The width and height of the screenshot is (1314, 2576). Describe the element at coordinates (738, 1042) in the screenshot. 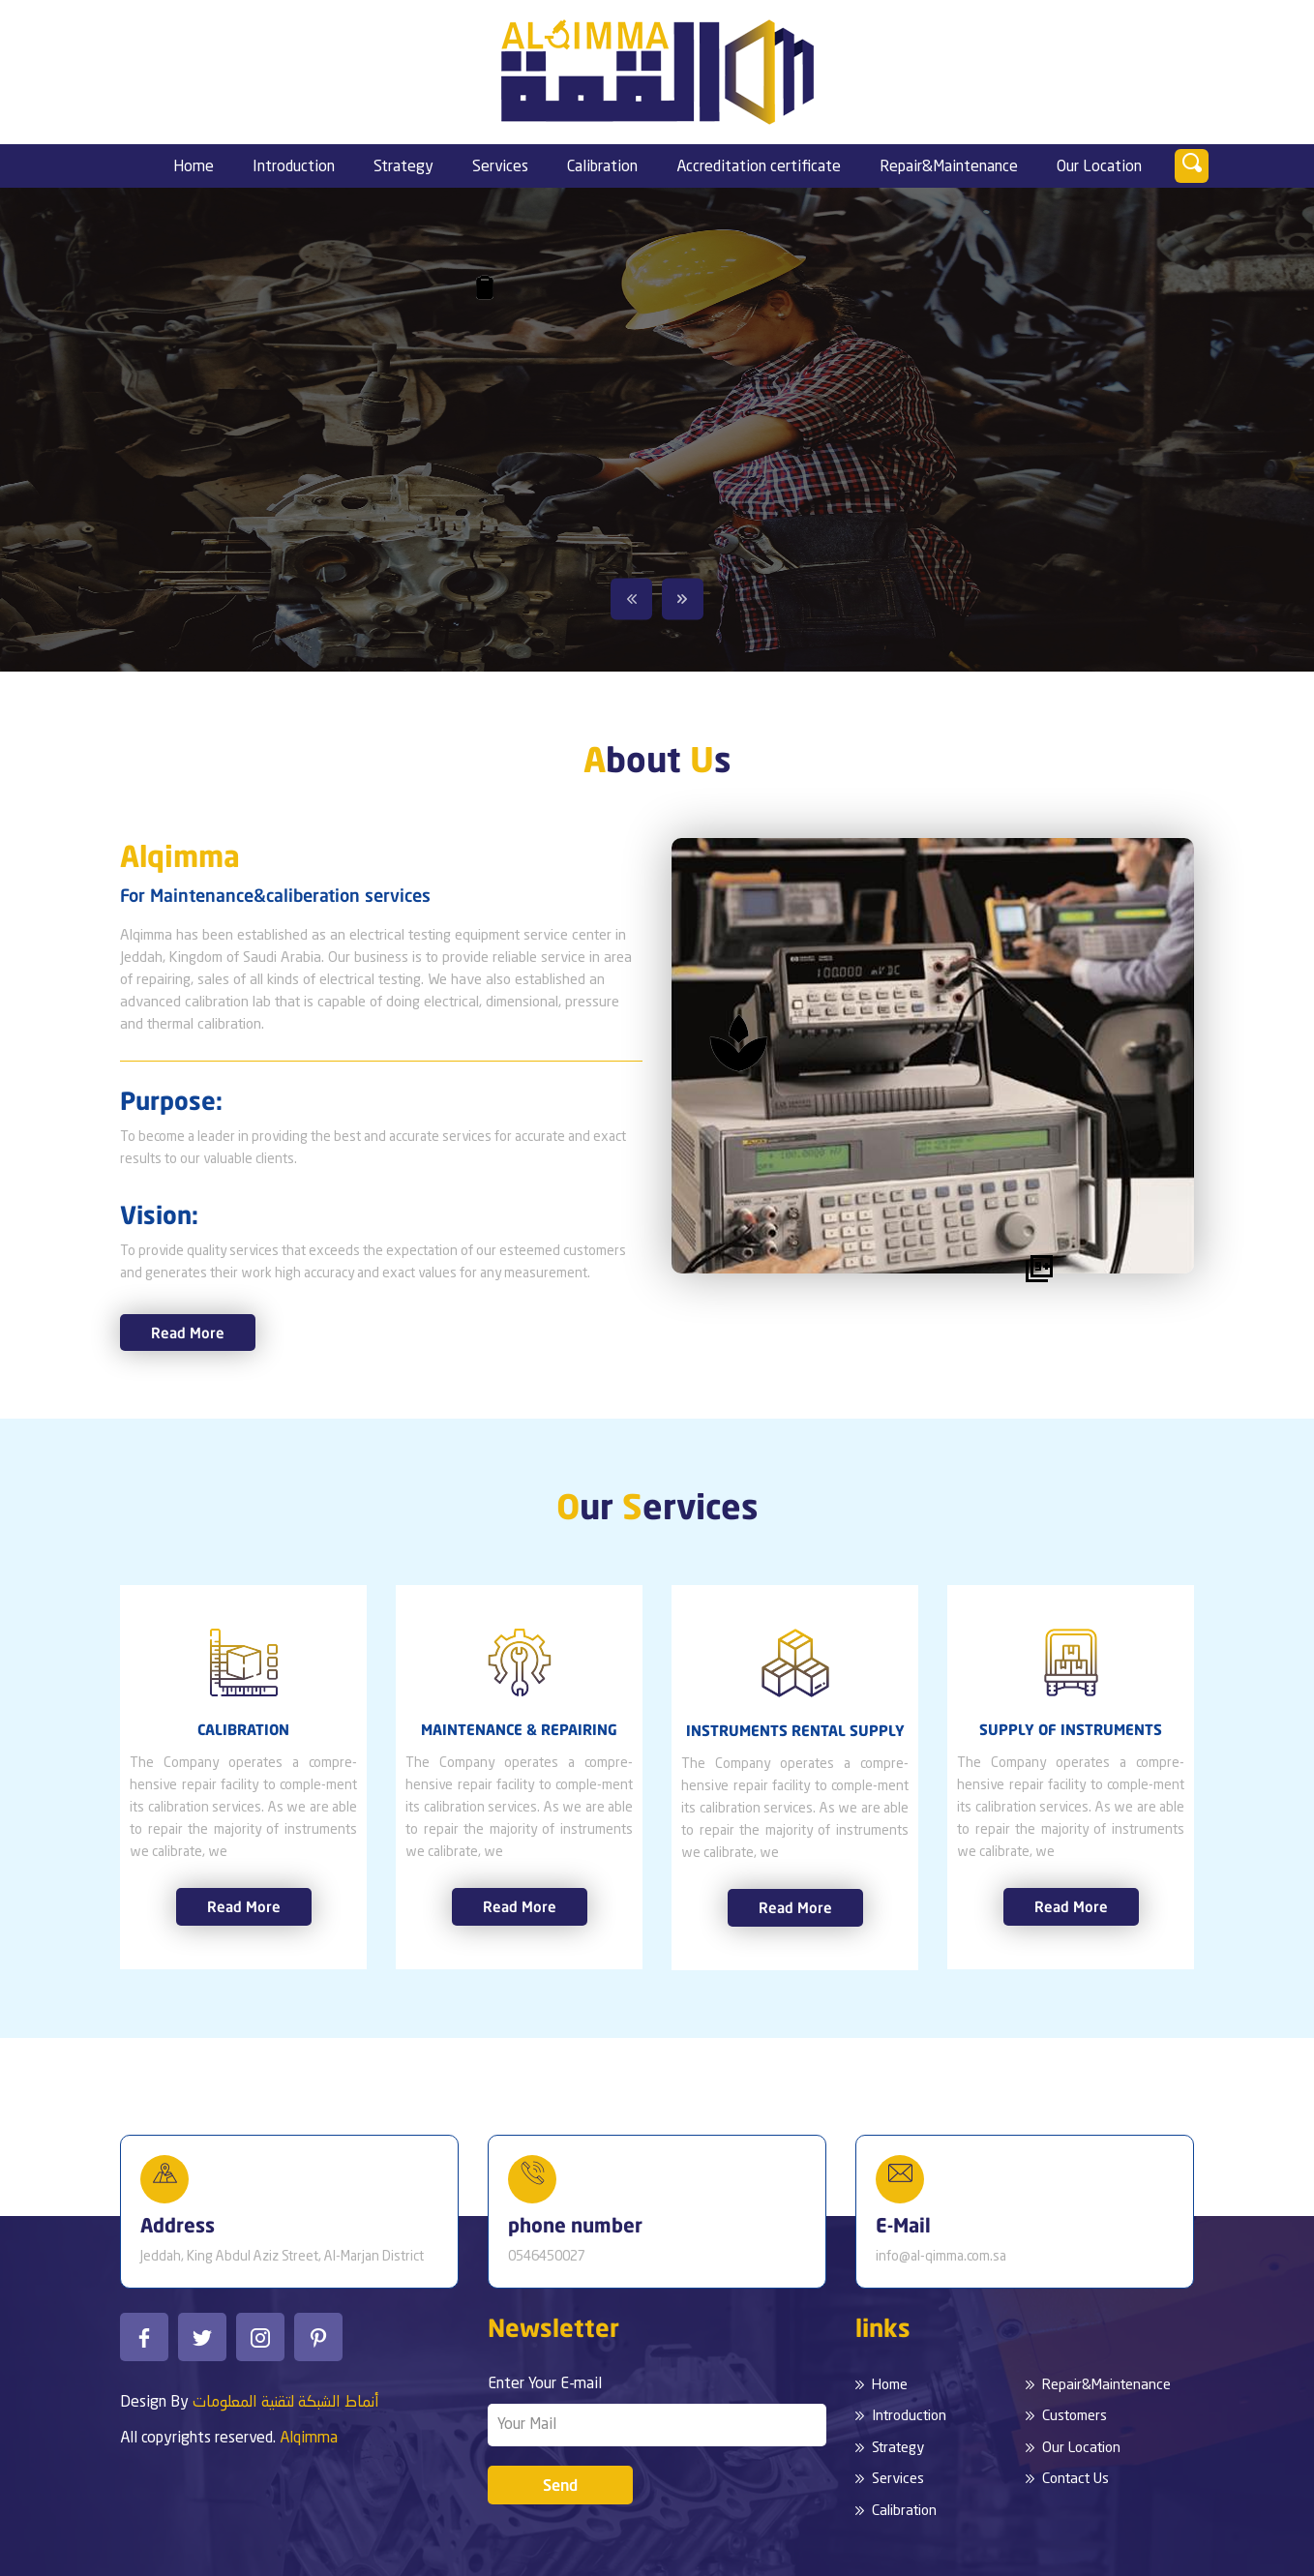

I see `access spa or wellness features` at that location.